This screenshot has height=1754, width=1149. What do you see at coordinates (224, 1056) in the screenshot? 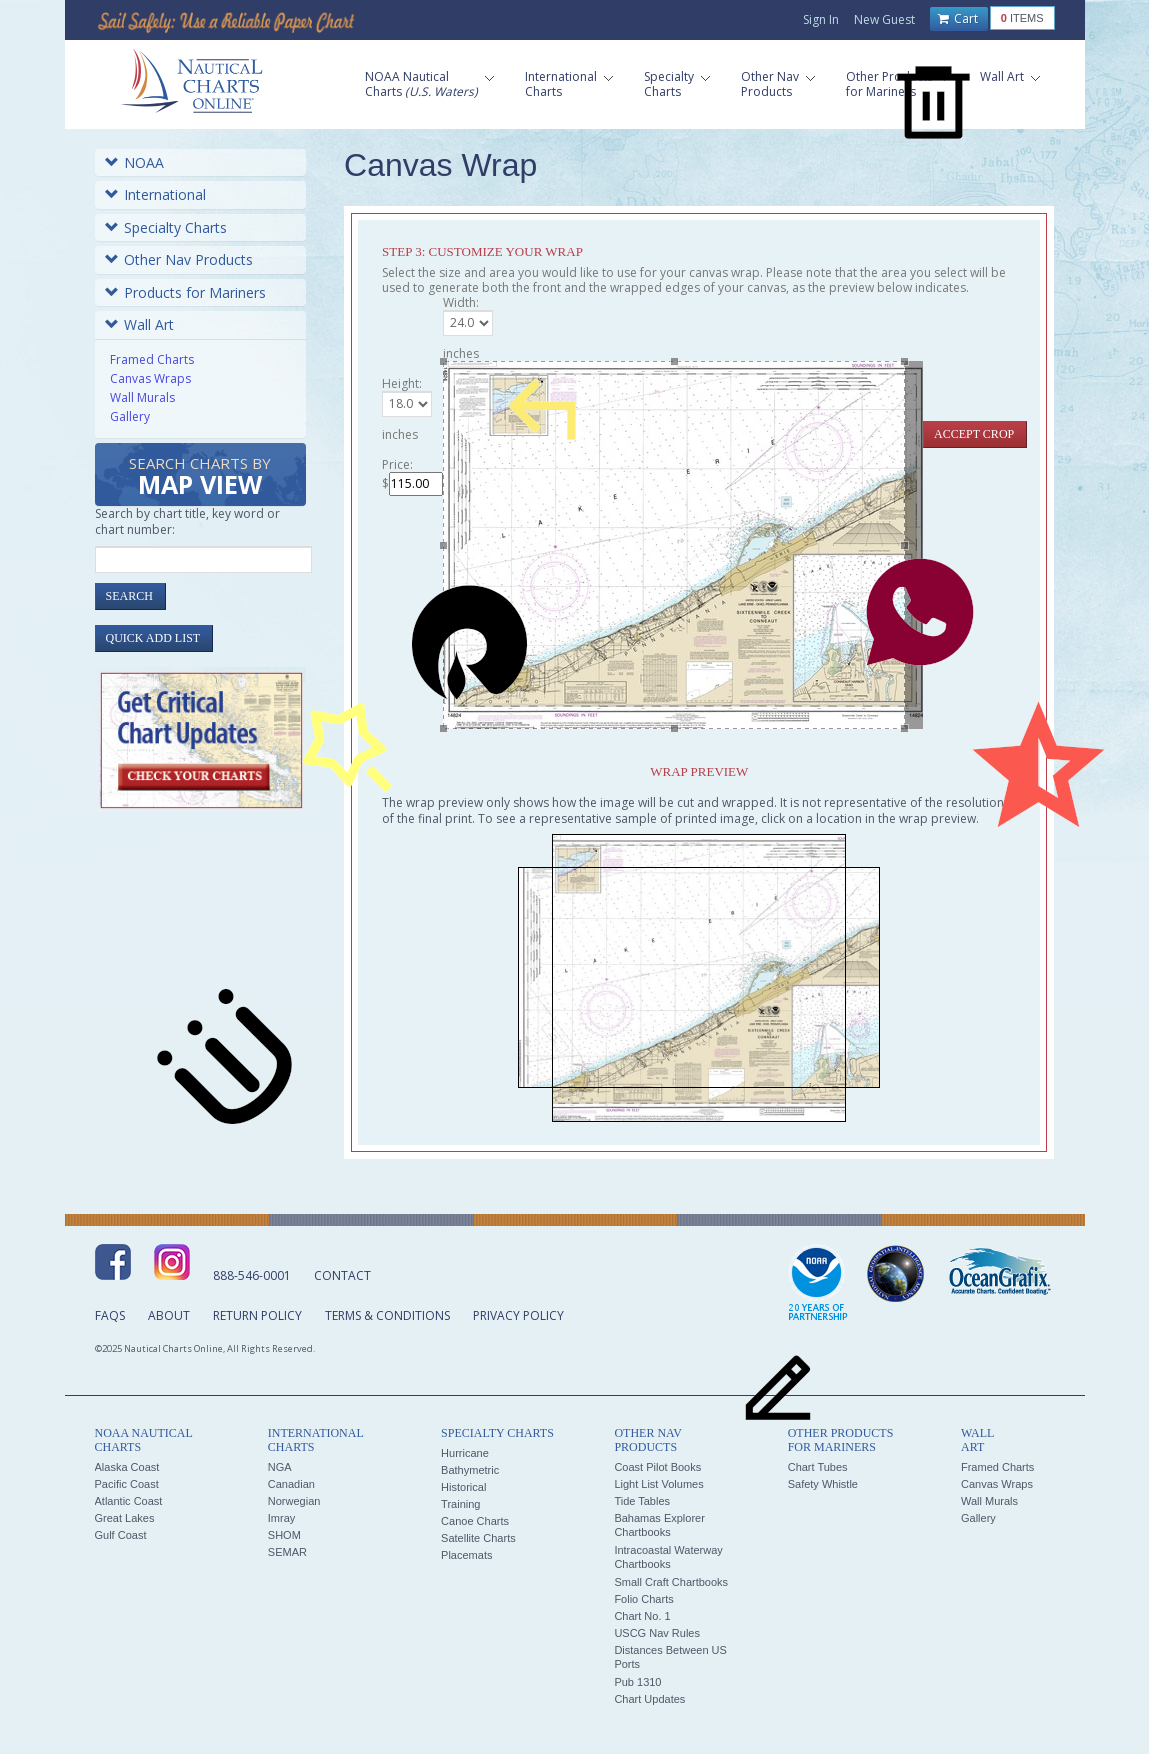
I see `i3 window manager logo` at bounding box center [224, 1056].